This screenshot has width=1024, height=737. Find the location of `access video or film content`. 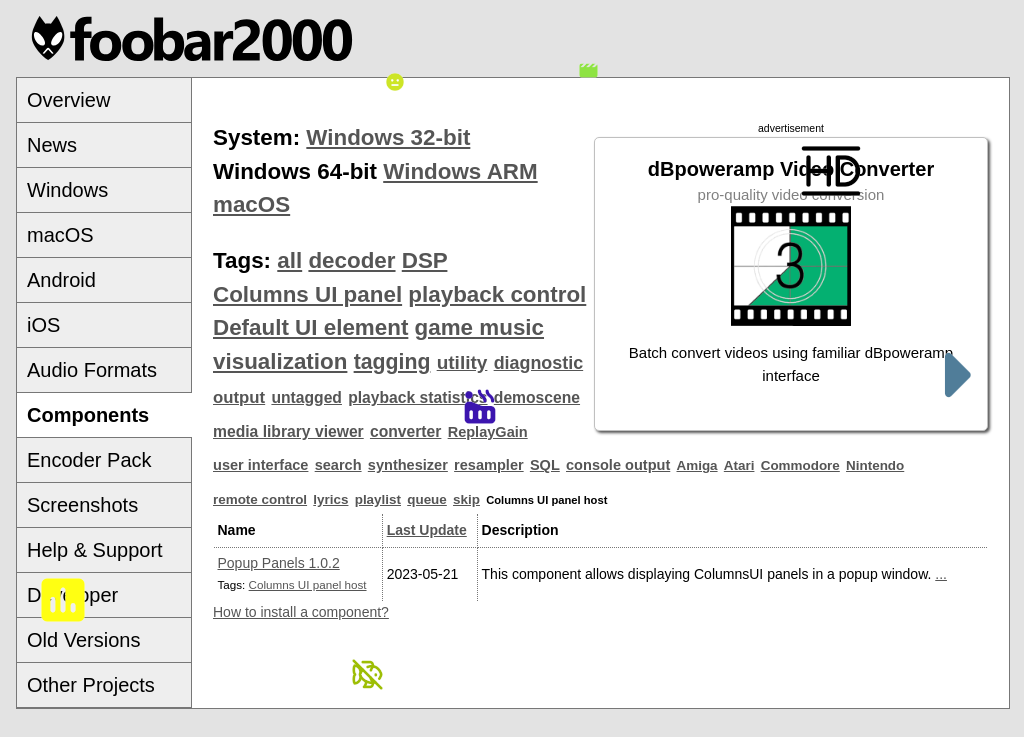

access video or film content is located at coordinates (588, 70).